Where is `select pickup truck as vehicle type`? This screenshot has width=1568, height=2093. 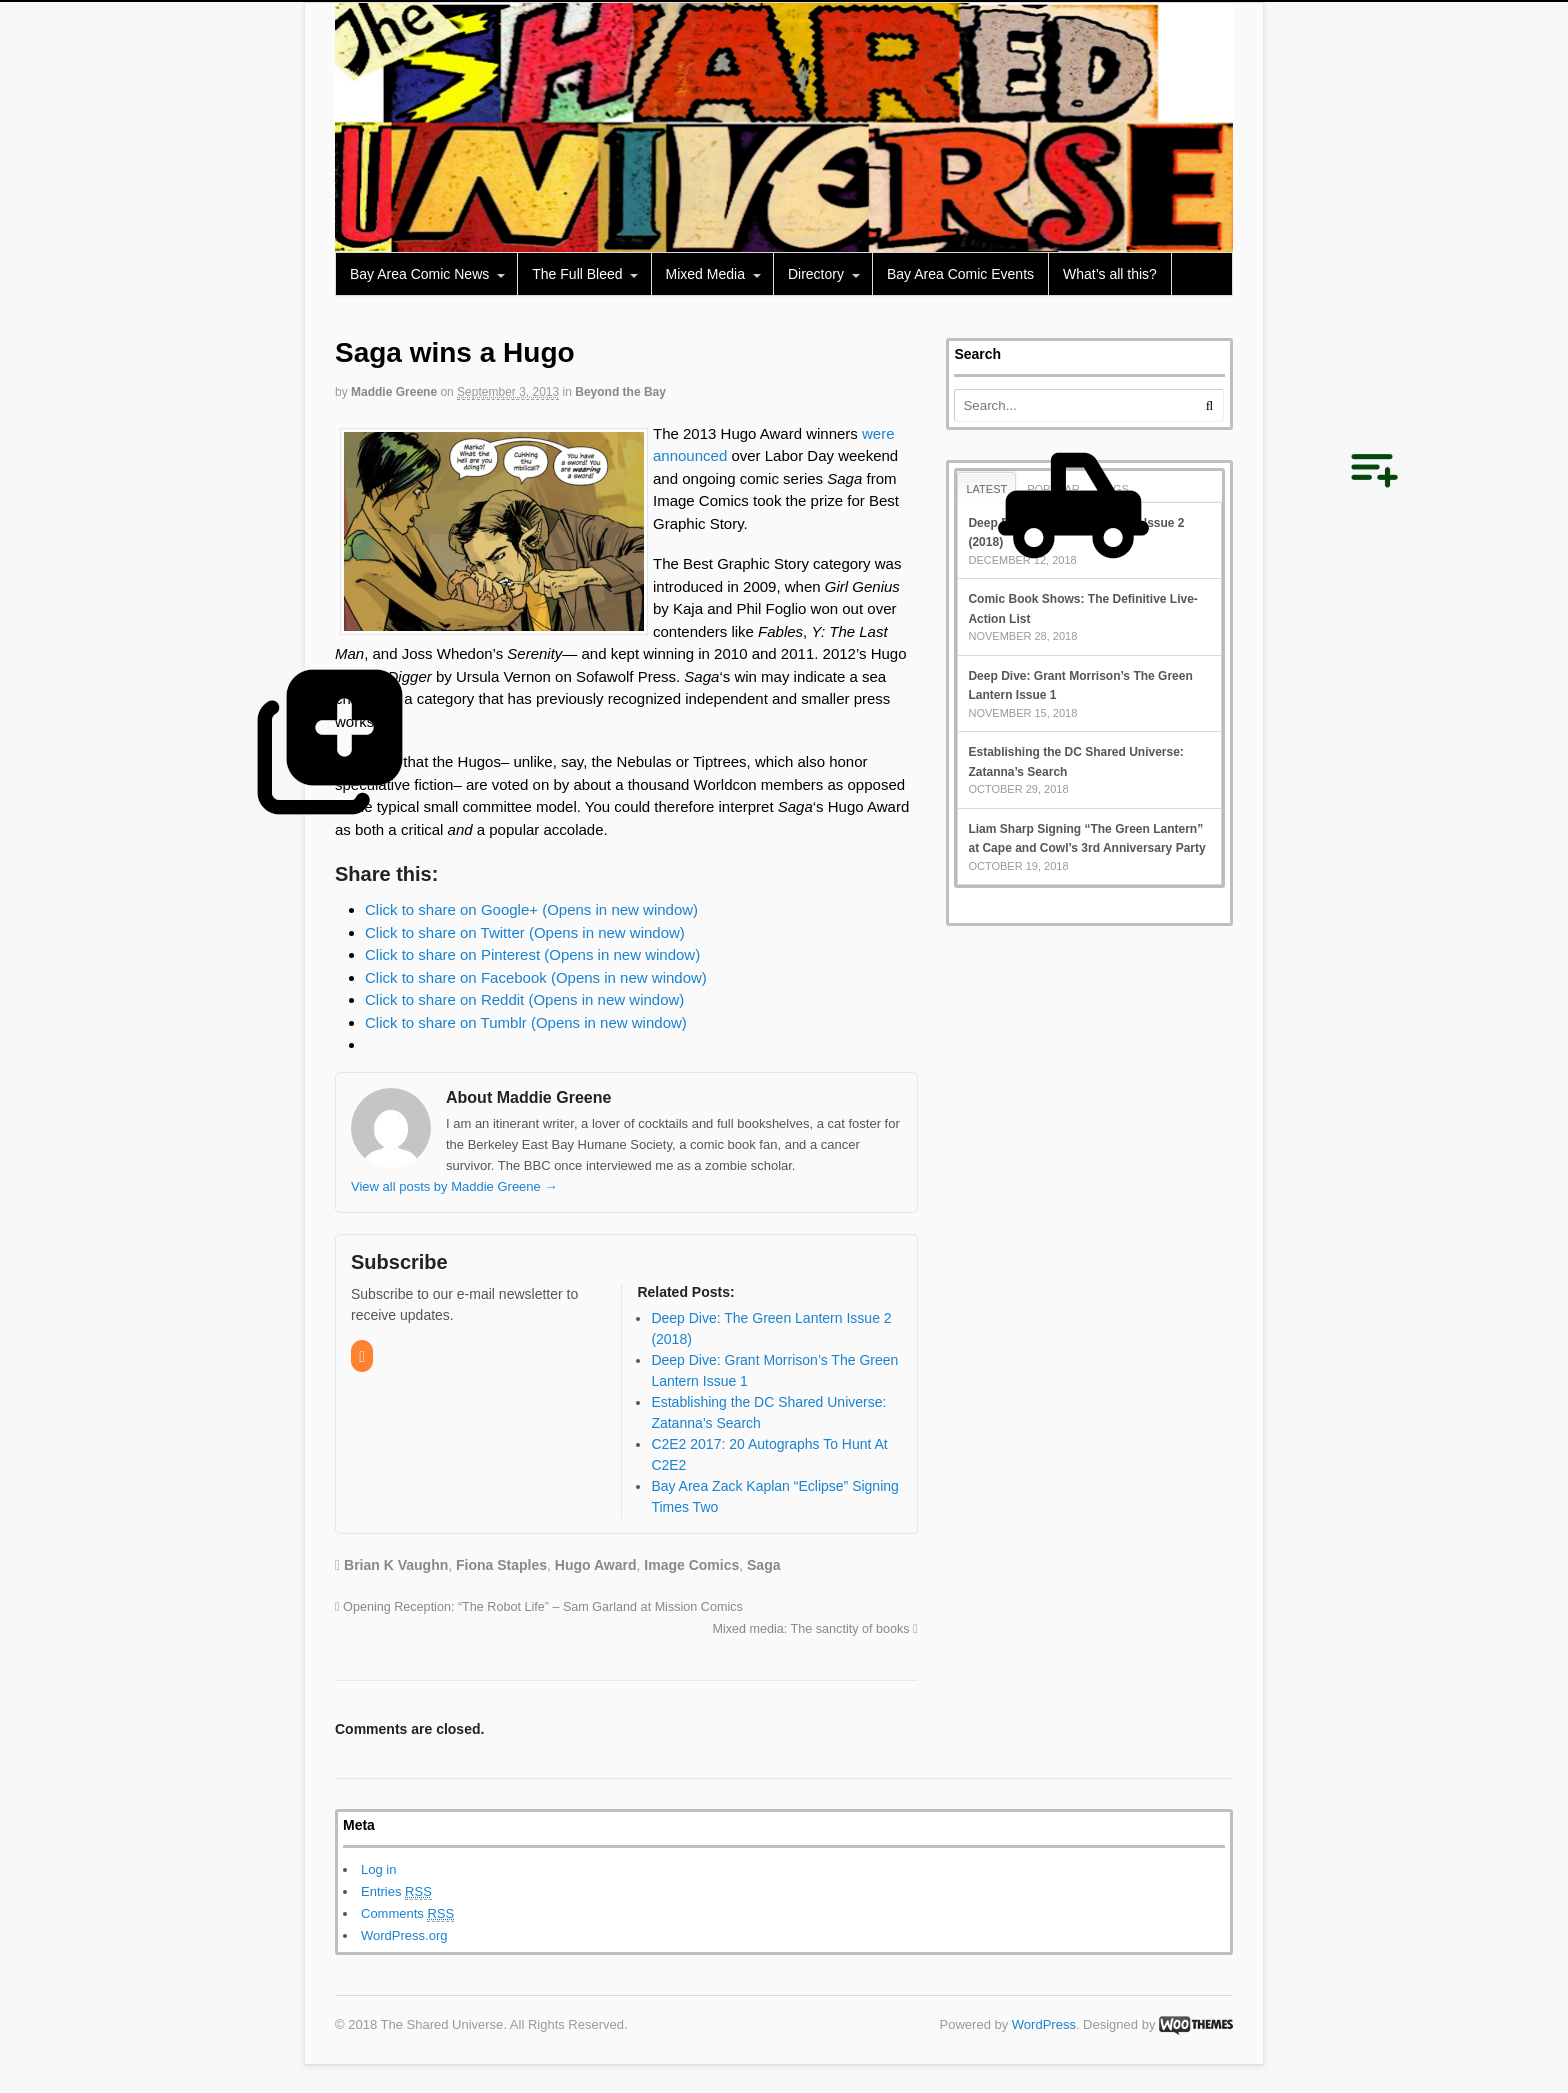 select pickup truck as vehicle type is located at coordinates (1073, 505).